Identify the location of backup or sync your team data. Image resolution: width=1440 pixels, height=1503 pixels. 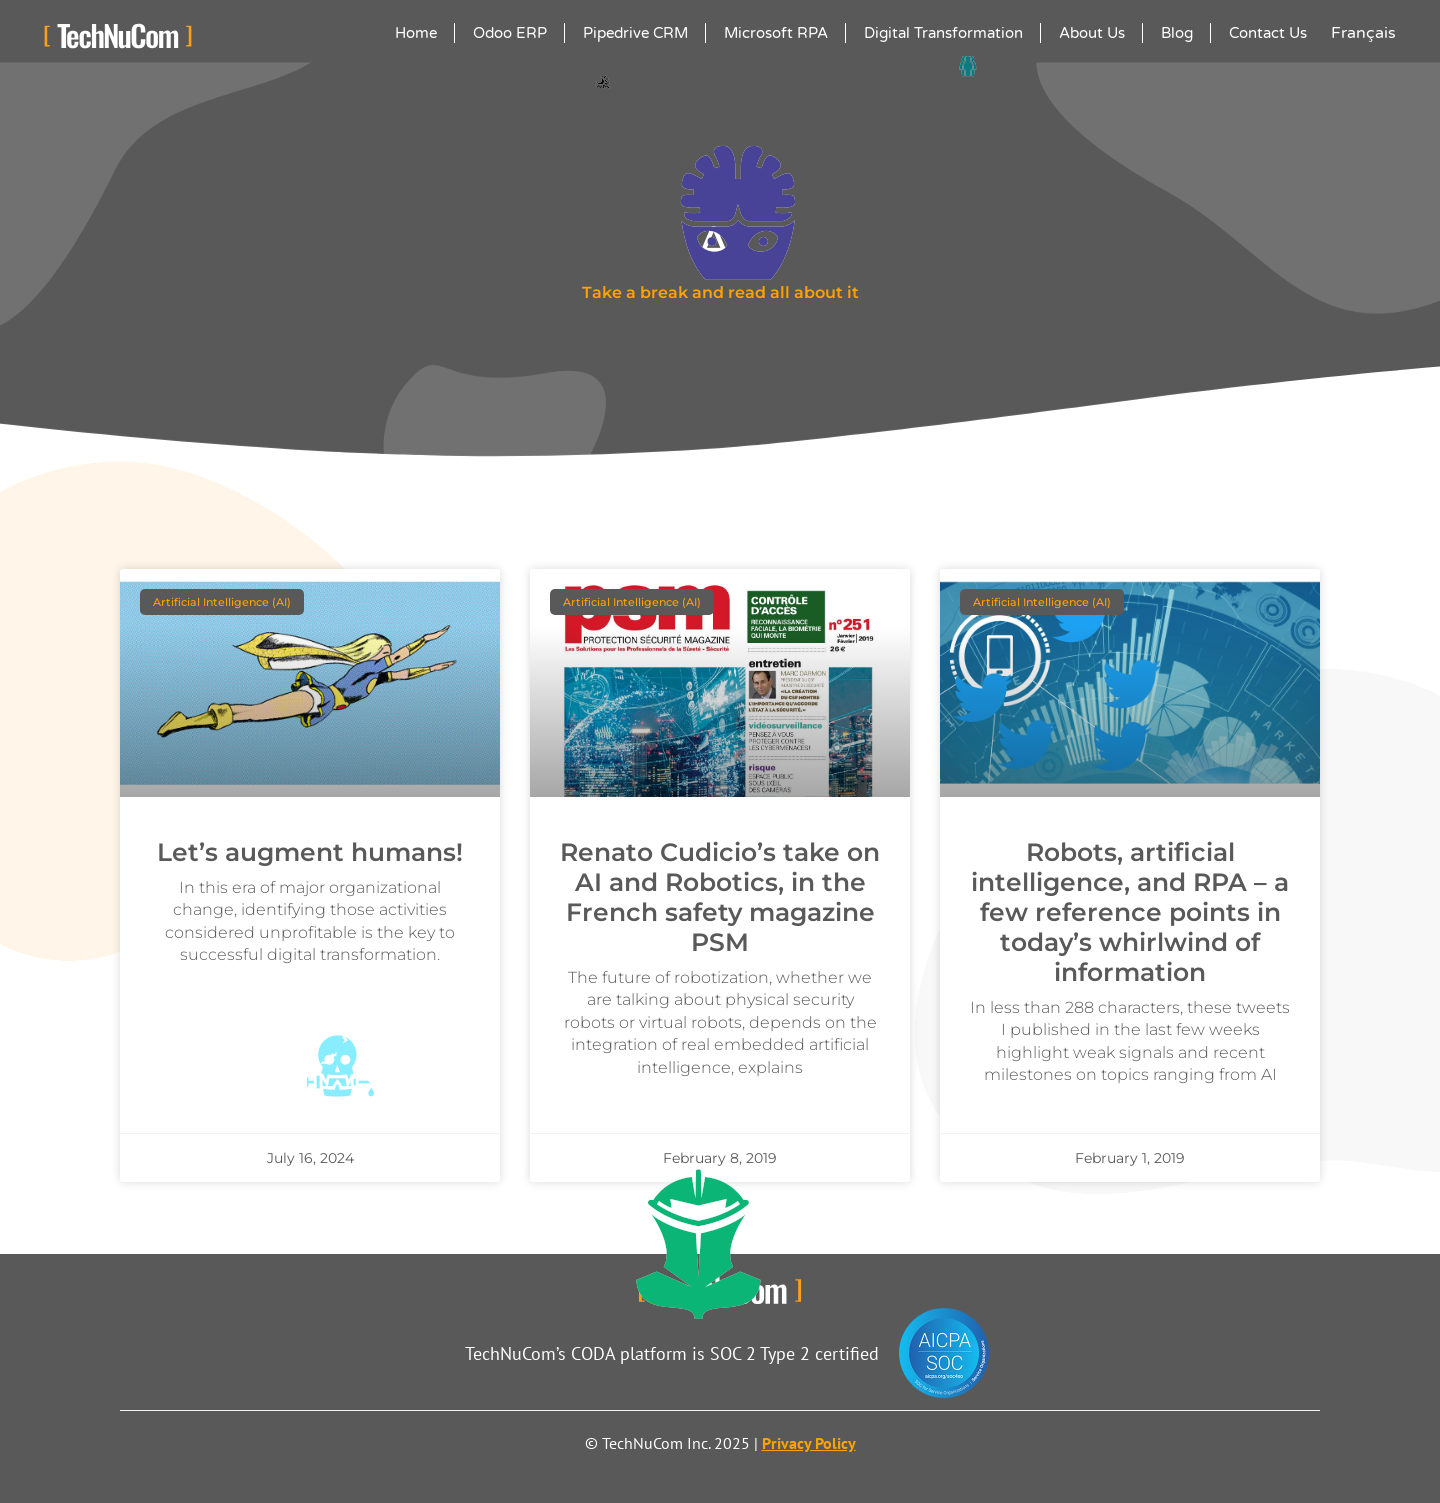
(968, 66).